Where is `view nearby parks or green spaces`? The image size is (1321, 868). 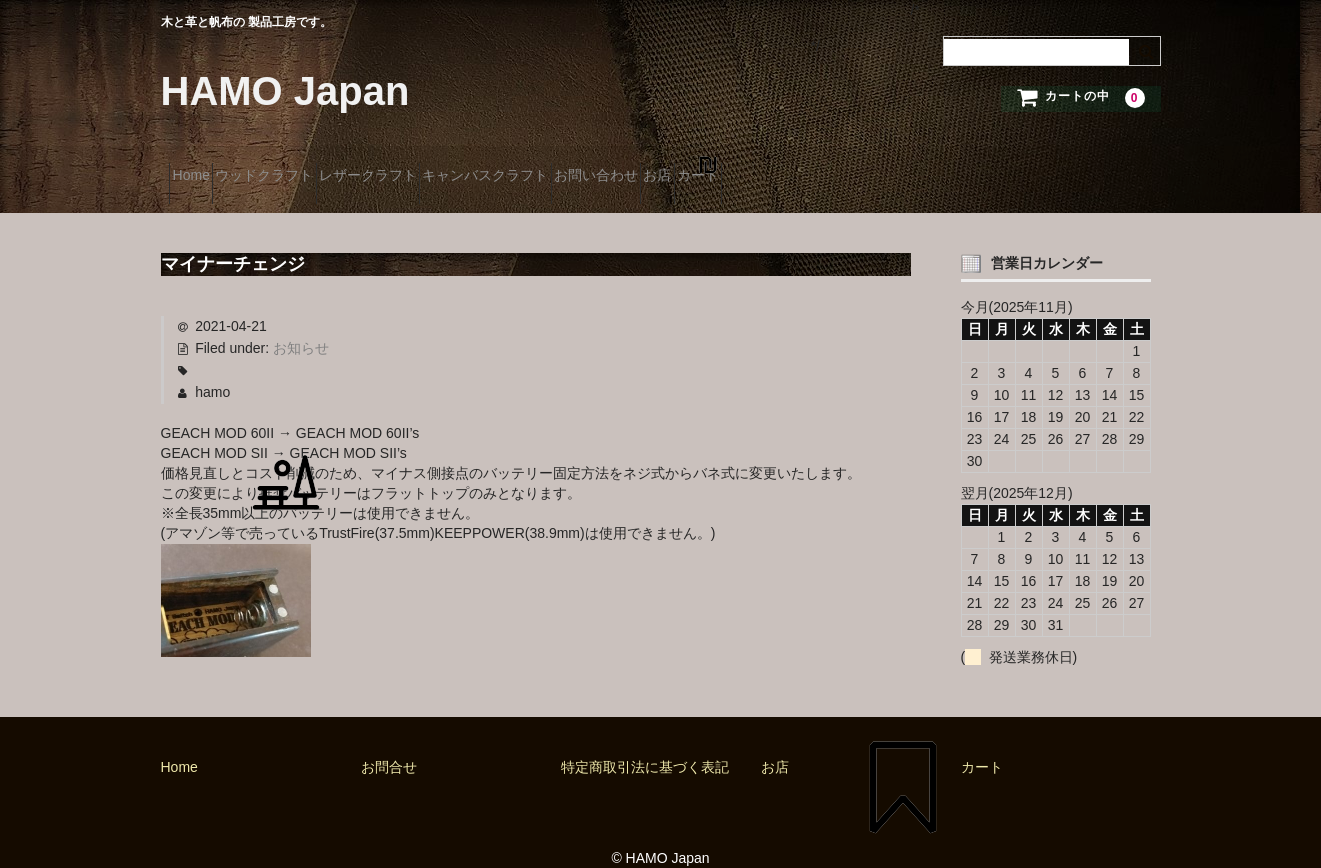
view nearby parks or green spaces is located at coordinates (286, 486).